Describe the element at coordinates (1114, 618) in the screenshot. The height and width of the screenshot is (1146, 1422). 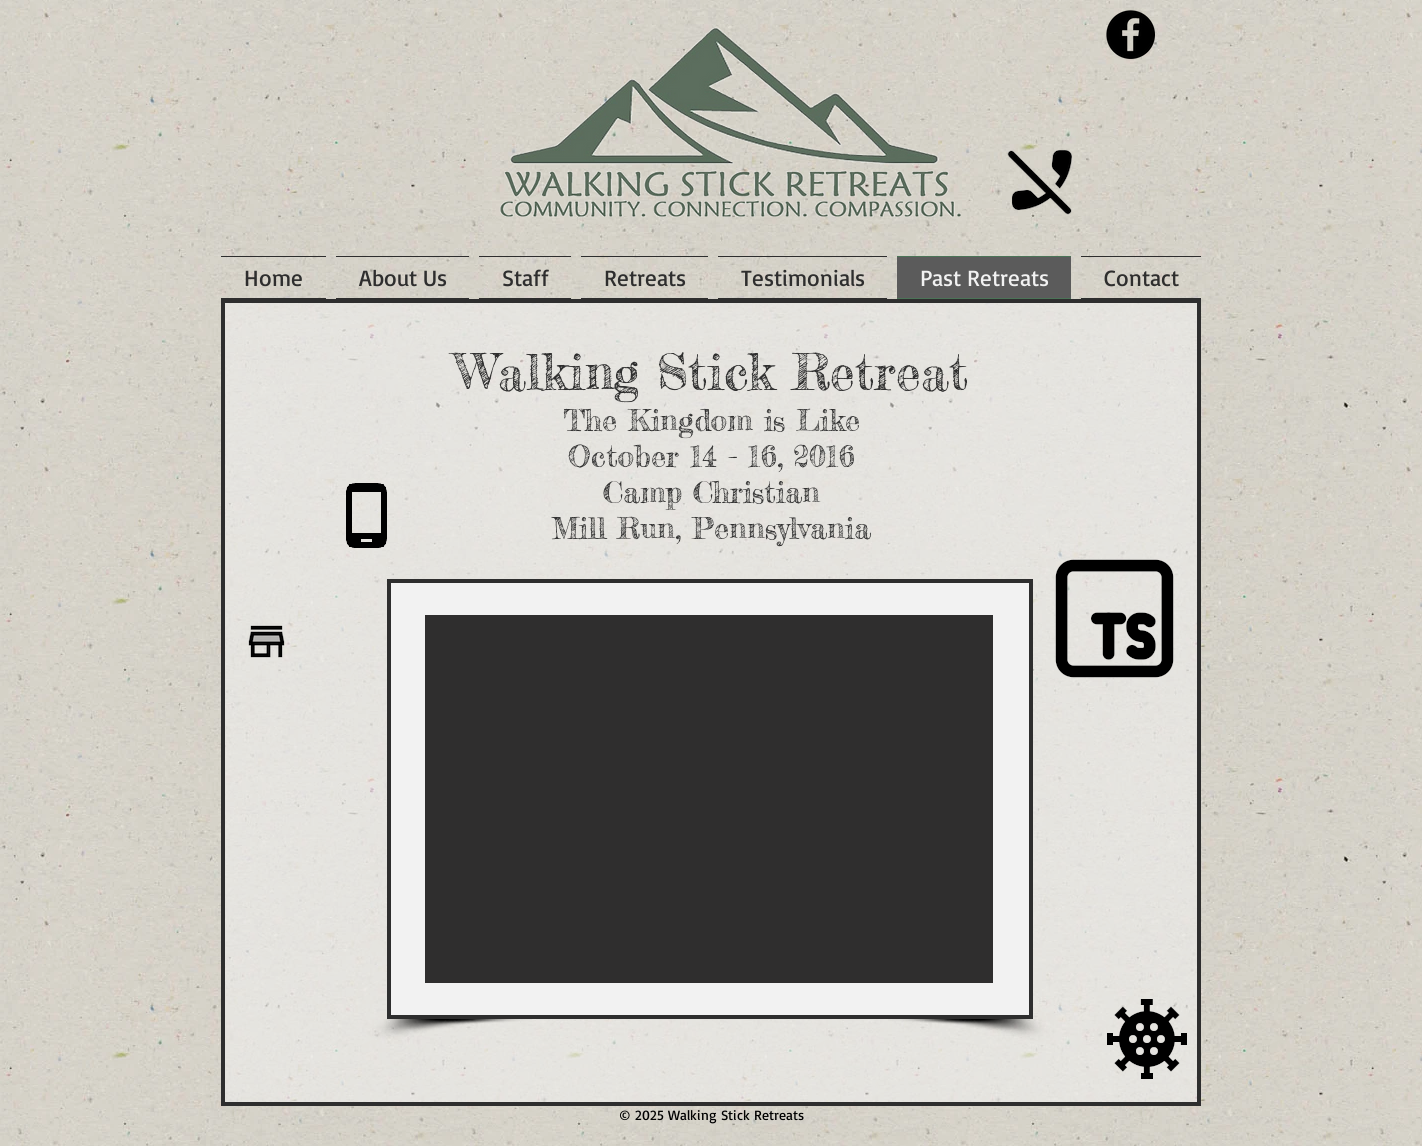
I see `indicates a TypeScript file or project` at that location.